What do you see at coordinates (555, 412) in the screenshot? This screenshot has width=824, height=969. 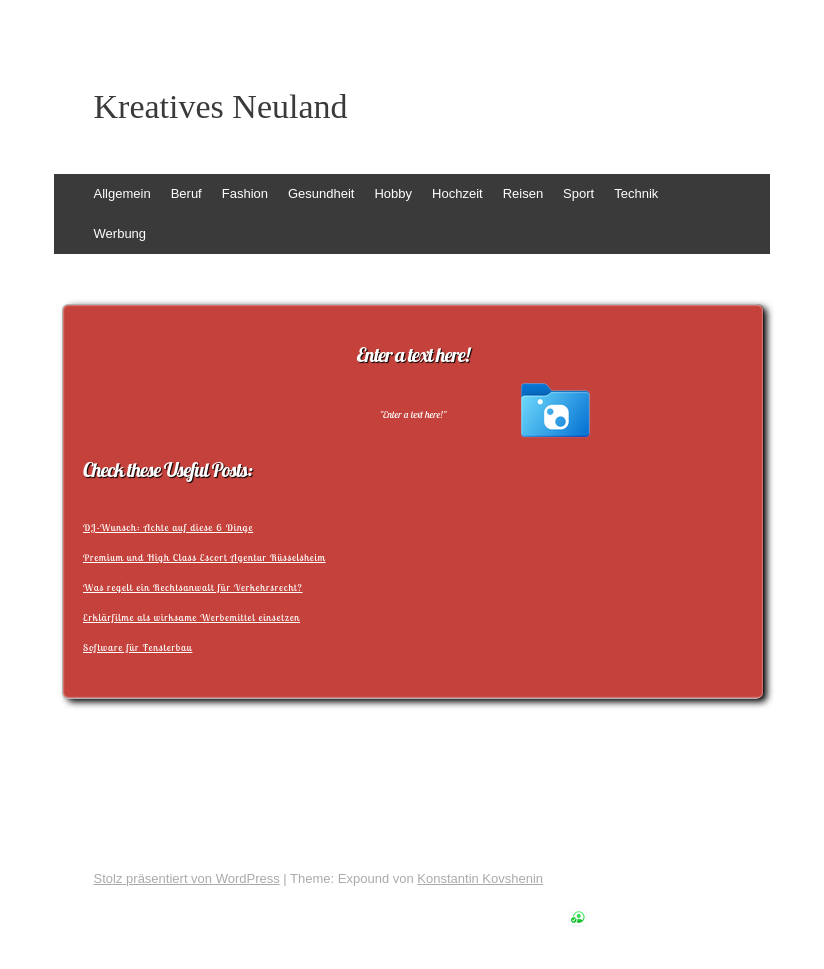 I see `folder containing NuGet packages` at bounding box center [555, 412].